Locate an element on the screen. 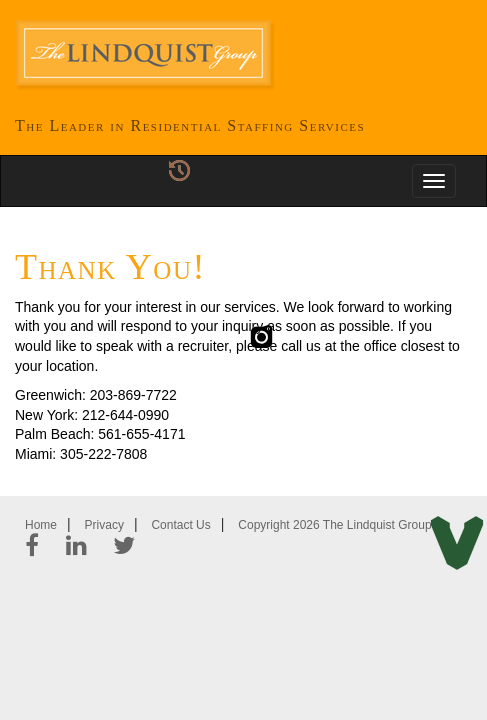  view recent activity or history is located at coordinates (179, 170).